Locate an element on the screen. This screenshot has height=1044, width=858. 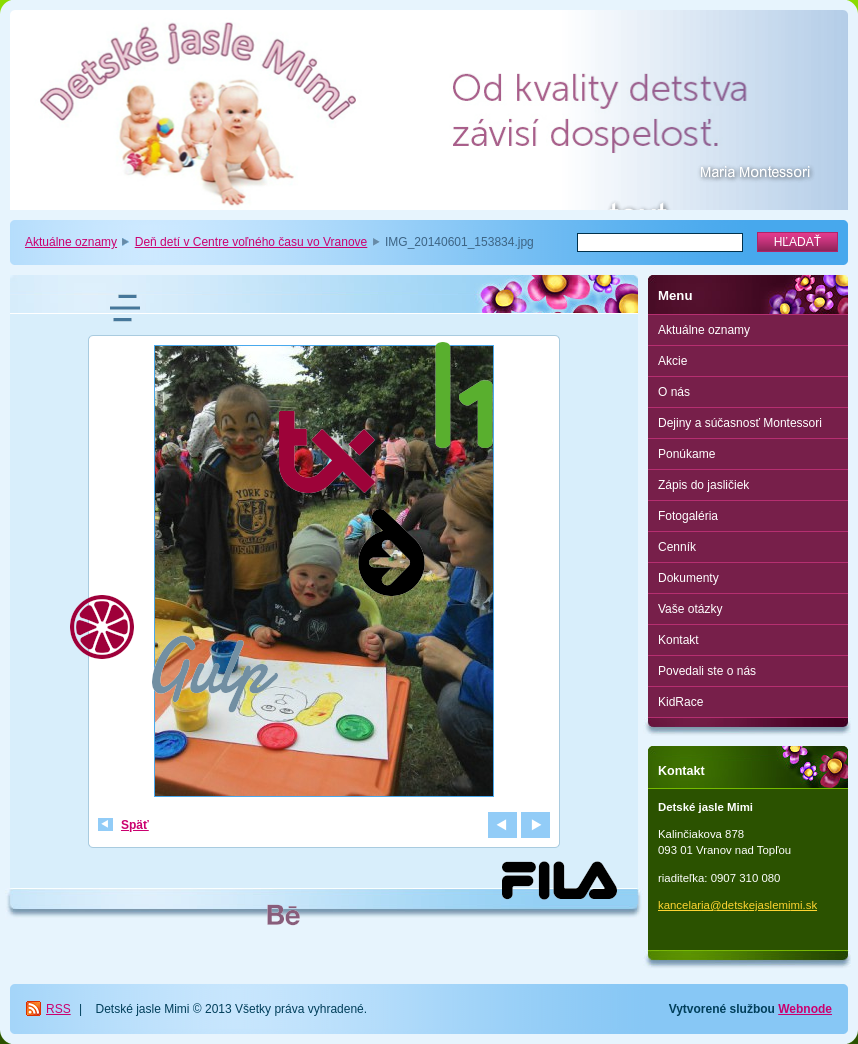
Fila brand logo is located at coordinates (559, 880).